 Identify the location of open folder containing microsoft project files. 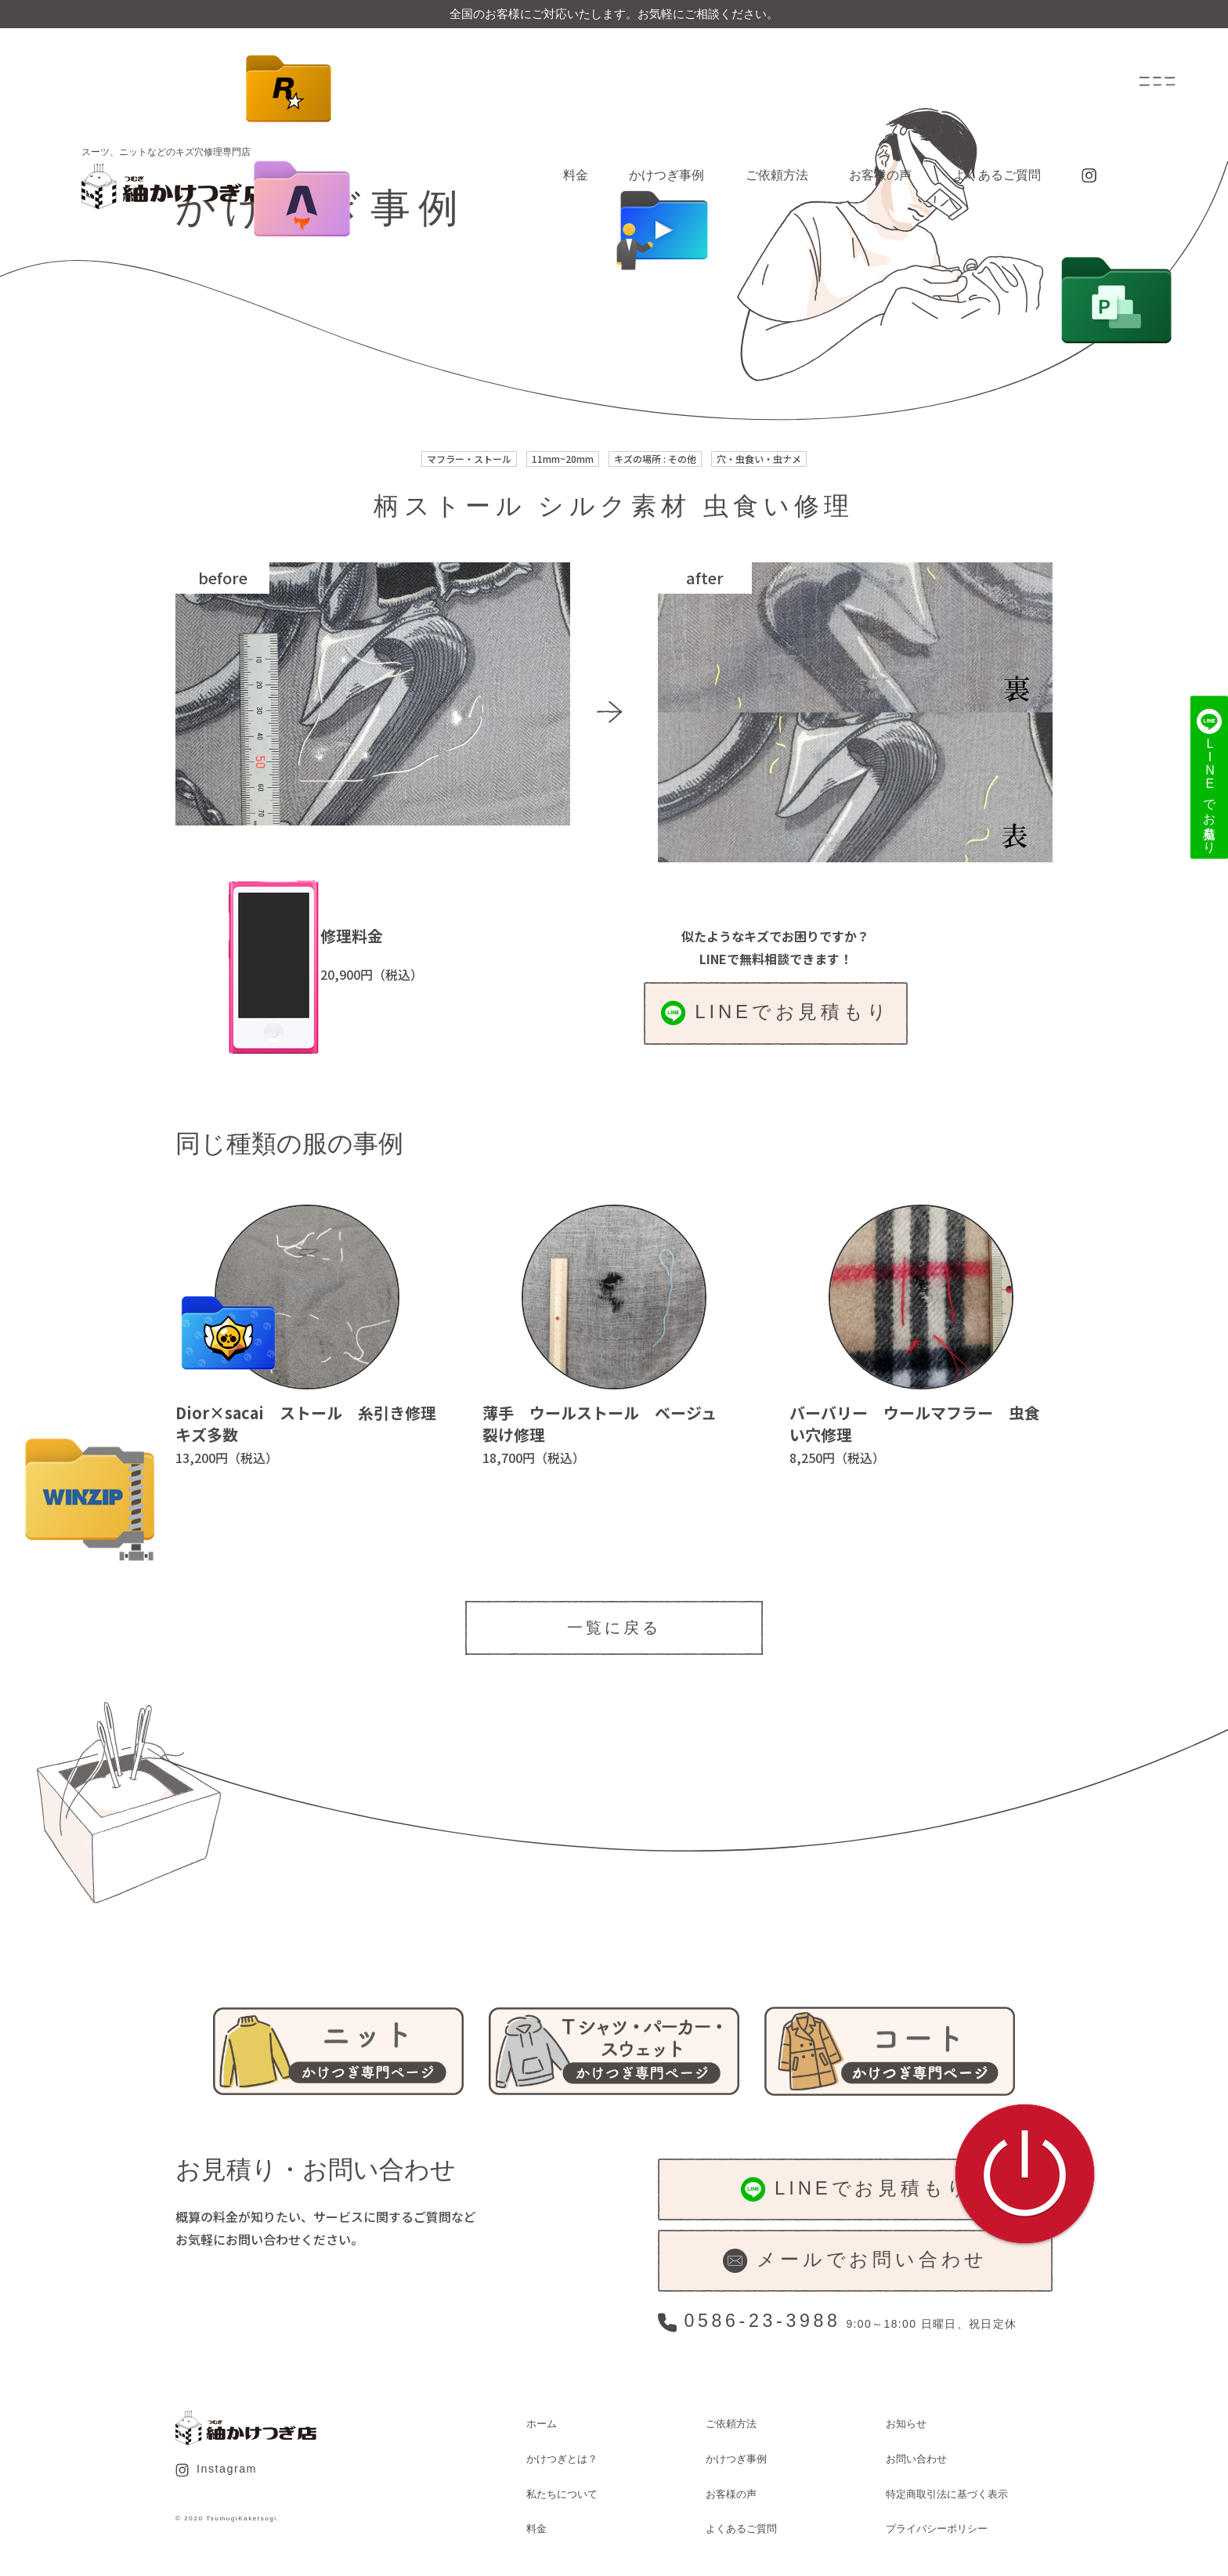
(1116, 303).